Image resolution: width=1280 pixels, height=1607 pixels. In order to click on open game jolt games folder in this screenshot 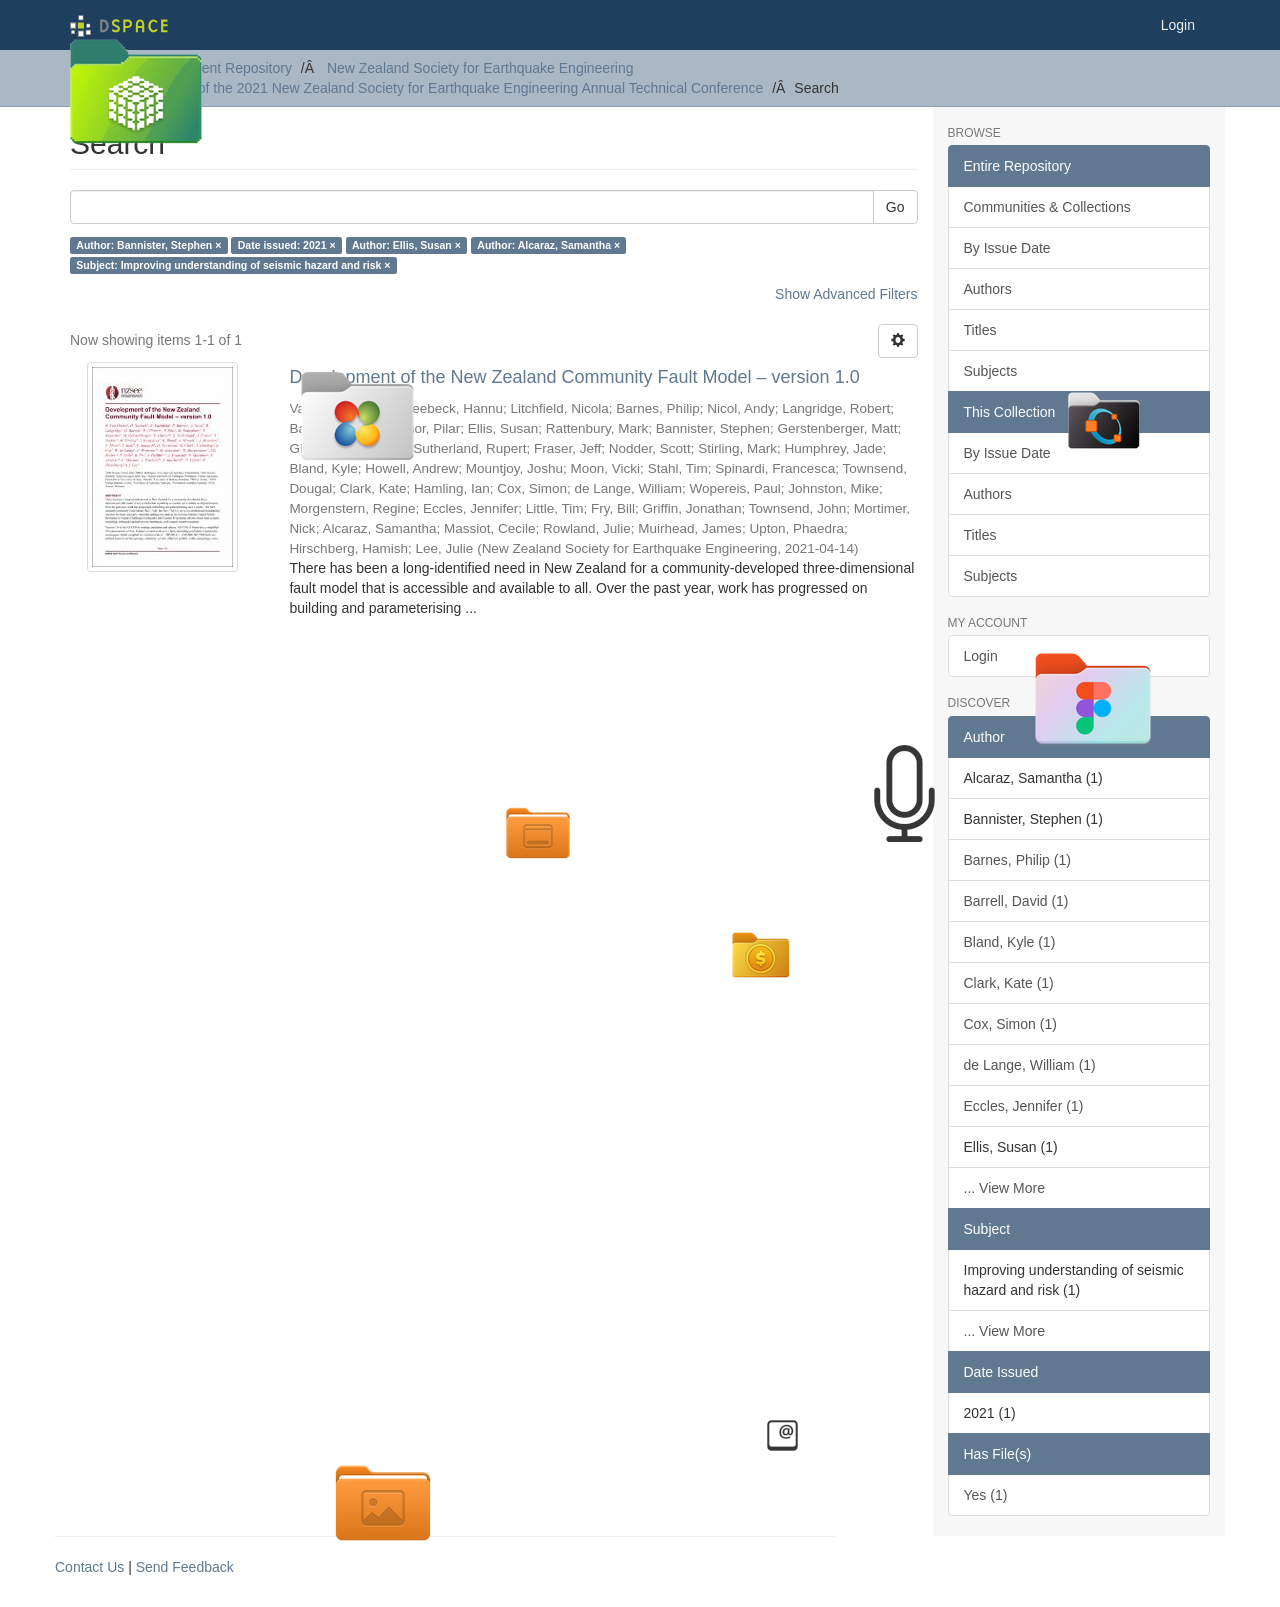, I will do `click(136, 95)`.